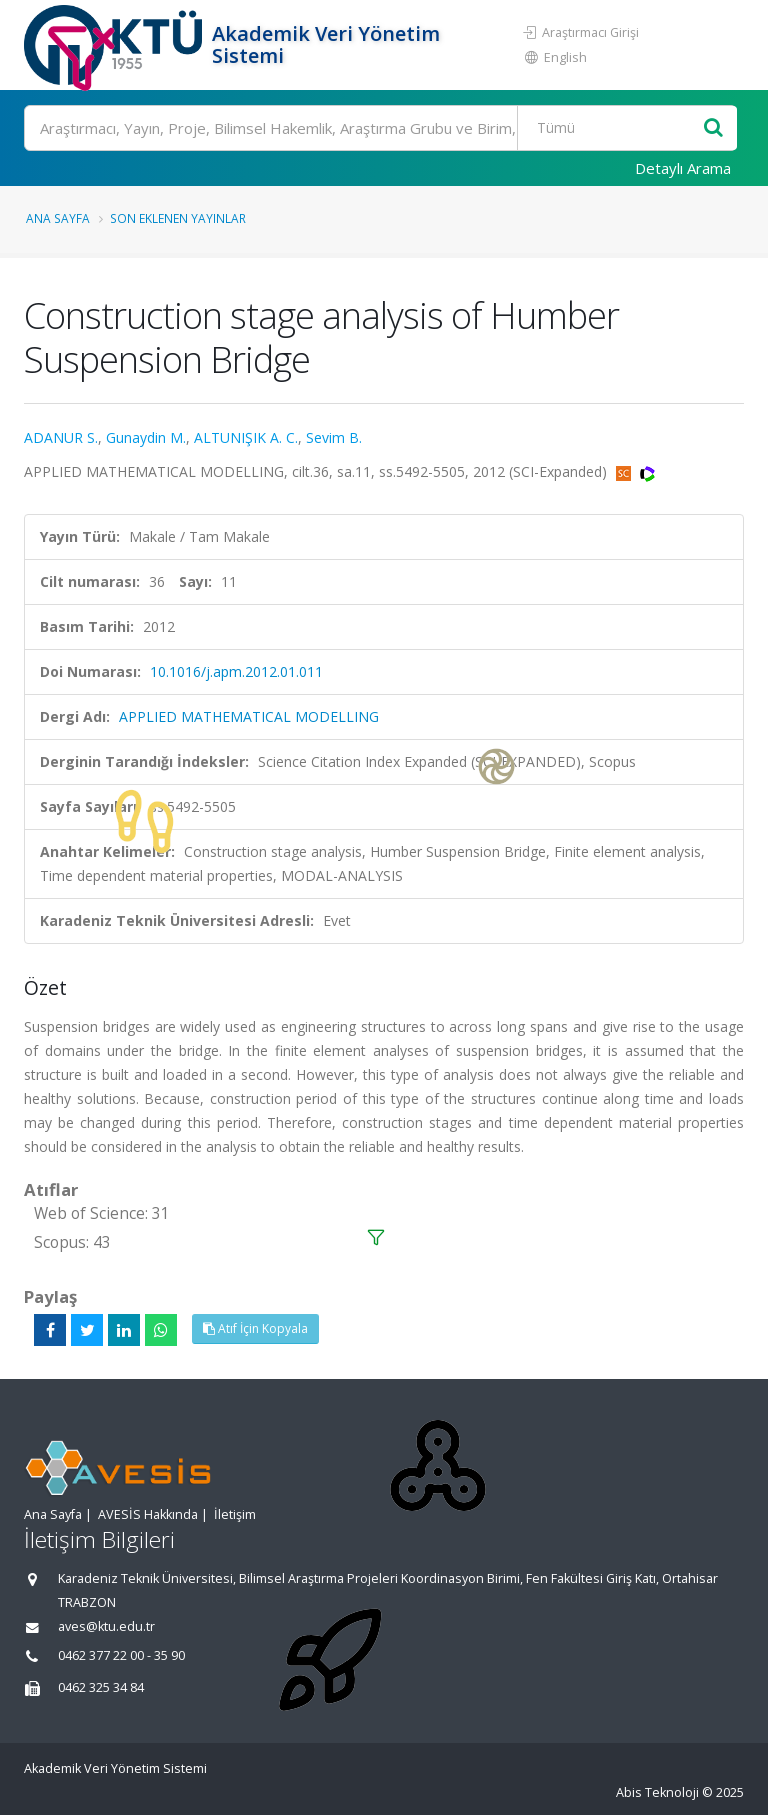 The height and width of the screenshot is (1815, 768). What do you see at coordinates (329, 1661) in the screenshot?
I see `launch or deploy a project` at bounding box center [329, 1661].